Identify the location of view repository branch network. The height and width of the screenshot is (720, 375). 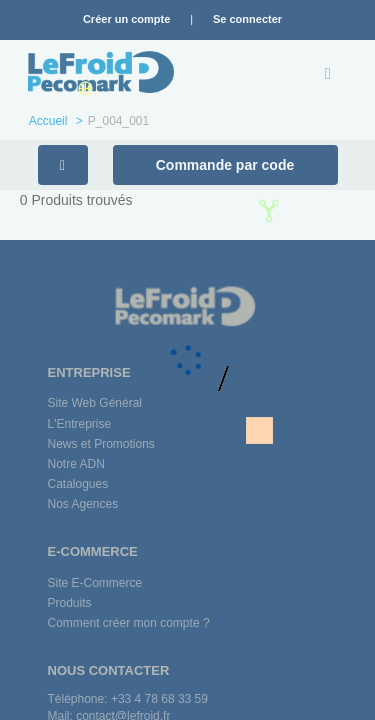
(269, 211).